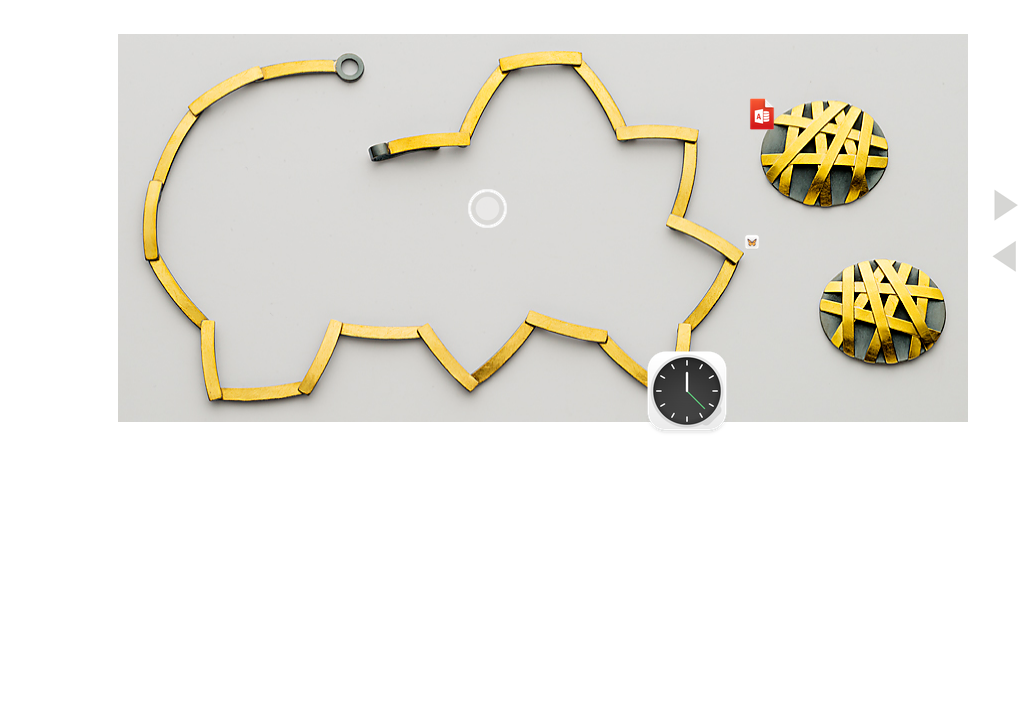 The height and width of the screenshot is (720, 1033). Describe the element at coordinates (762, 114) in the screenshot. I see `a microsoft access database file` at that location.